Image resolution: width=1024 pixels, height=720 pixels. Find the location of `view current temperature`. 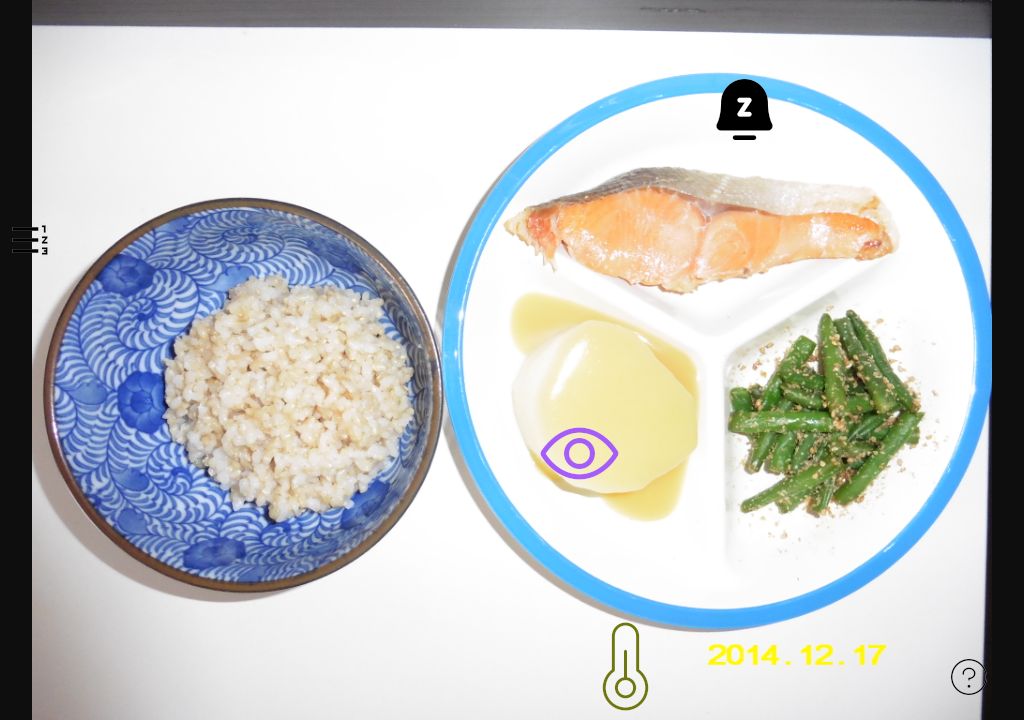

view current temperature is located at coordinates (625, 666).